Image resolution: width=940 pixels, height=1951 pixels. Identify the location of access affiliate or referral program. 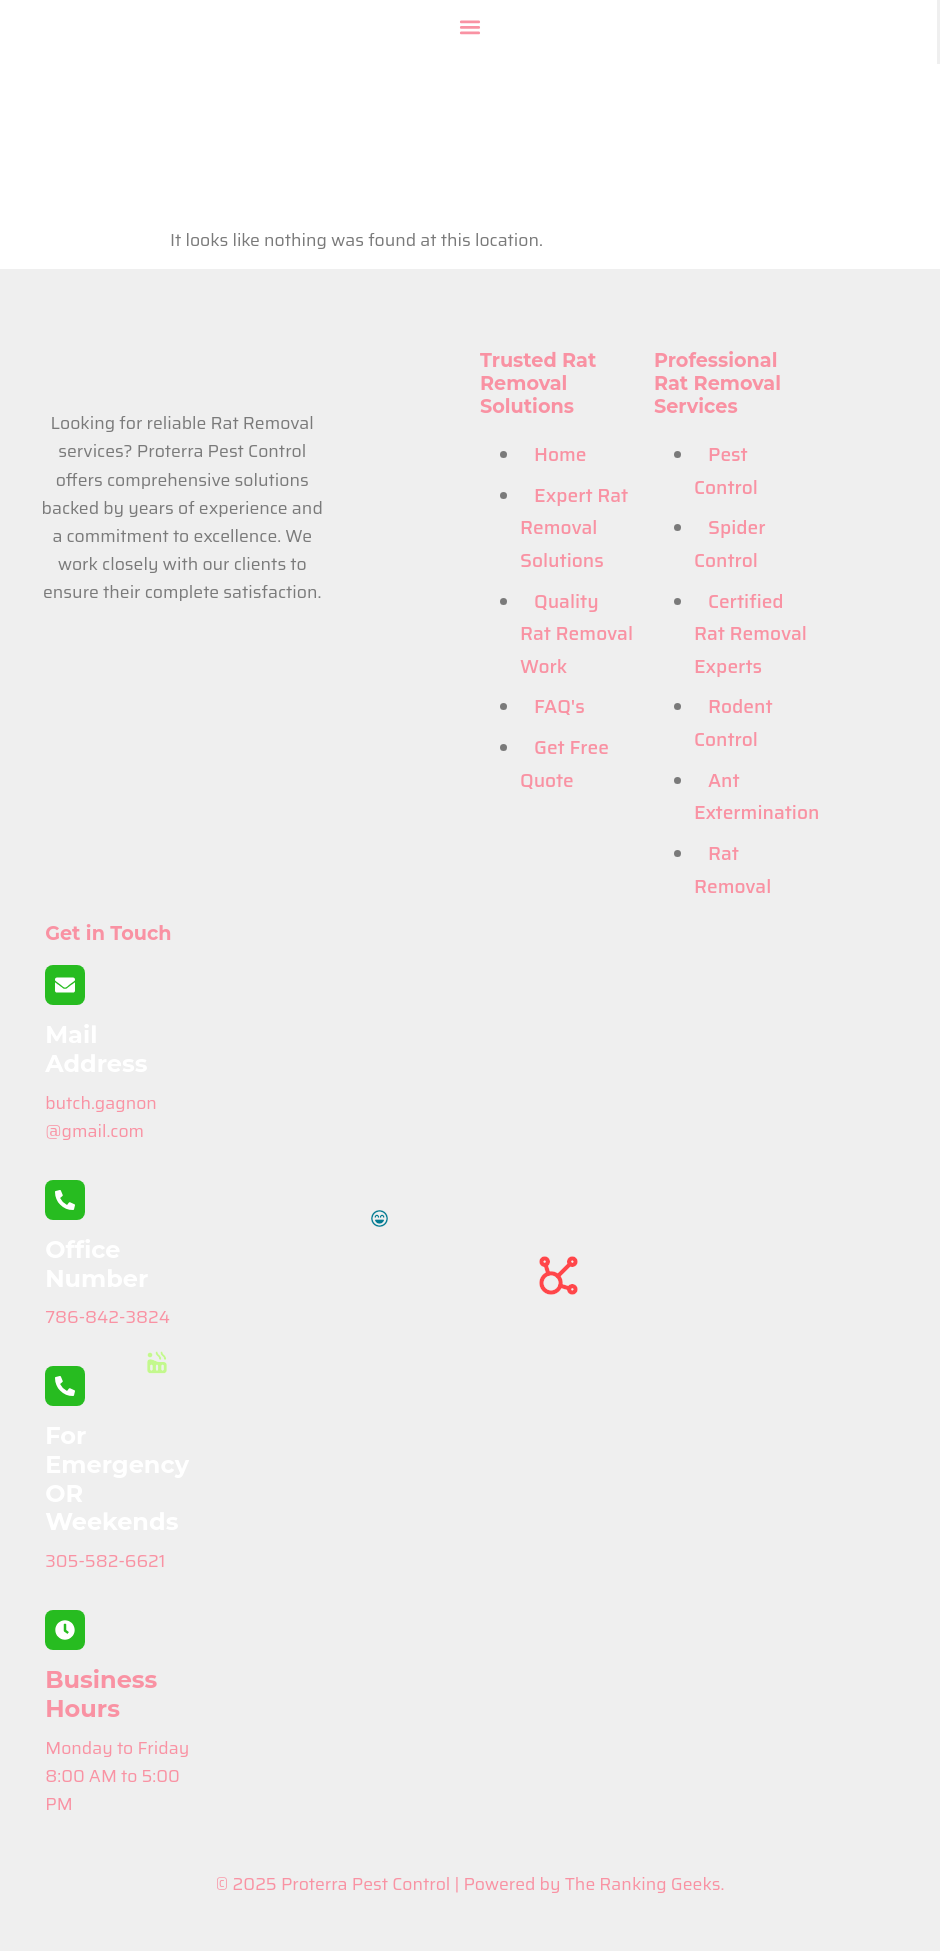
(558, 1275).